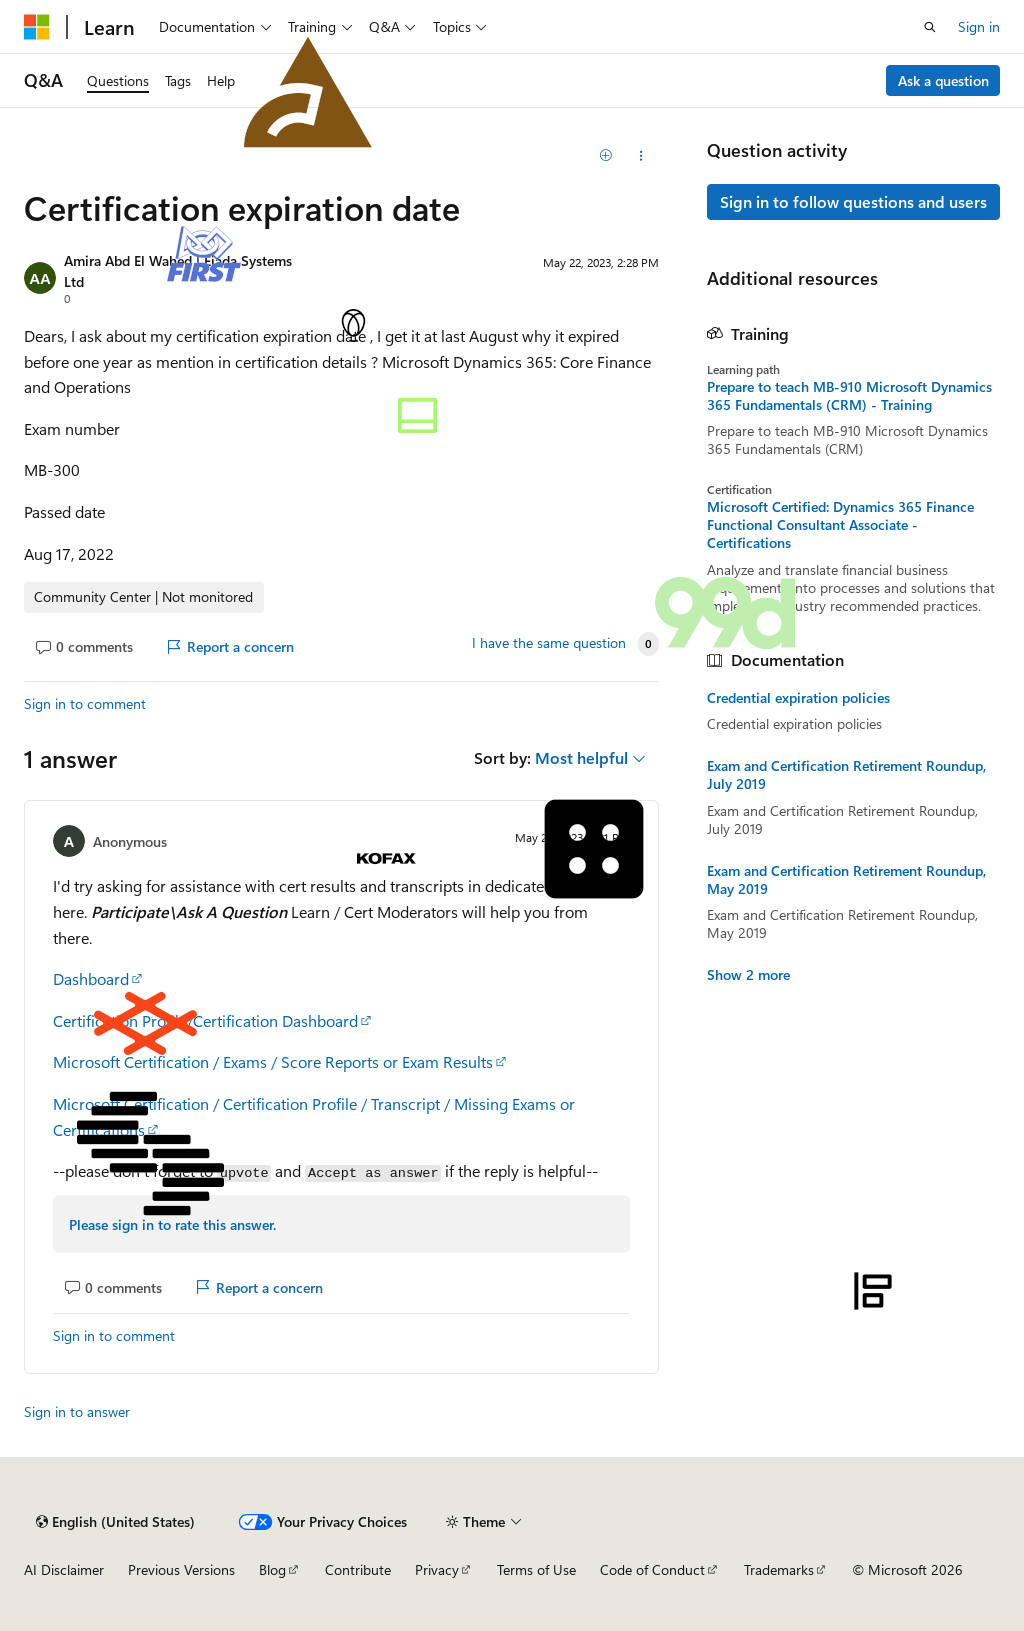 This screenshot has width=1024, height=1631. What do you see at coordinates (353, 325) in the screenshot?
I see `open the Uphold app` at bounding box center [353, 325].